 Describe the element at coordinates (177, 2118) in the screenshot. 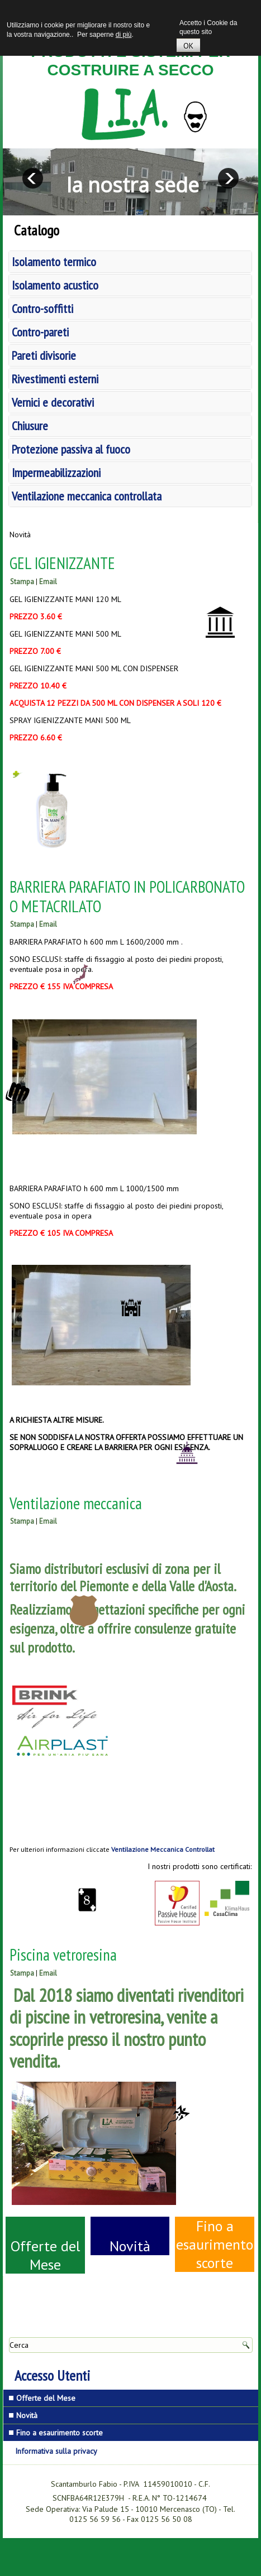

I see `equip grappling hook ability` at that location.